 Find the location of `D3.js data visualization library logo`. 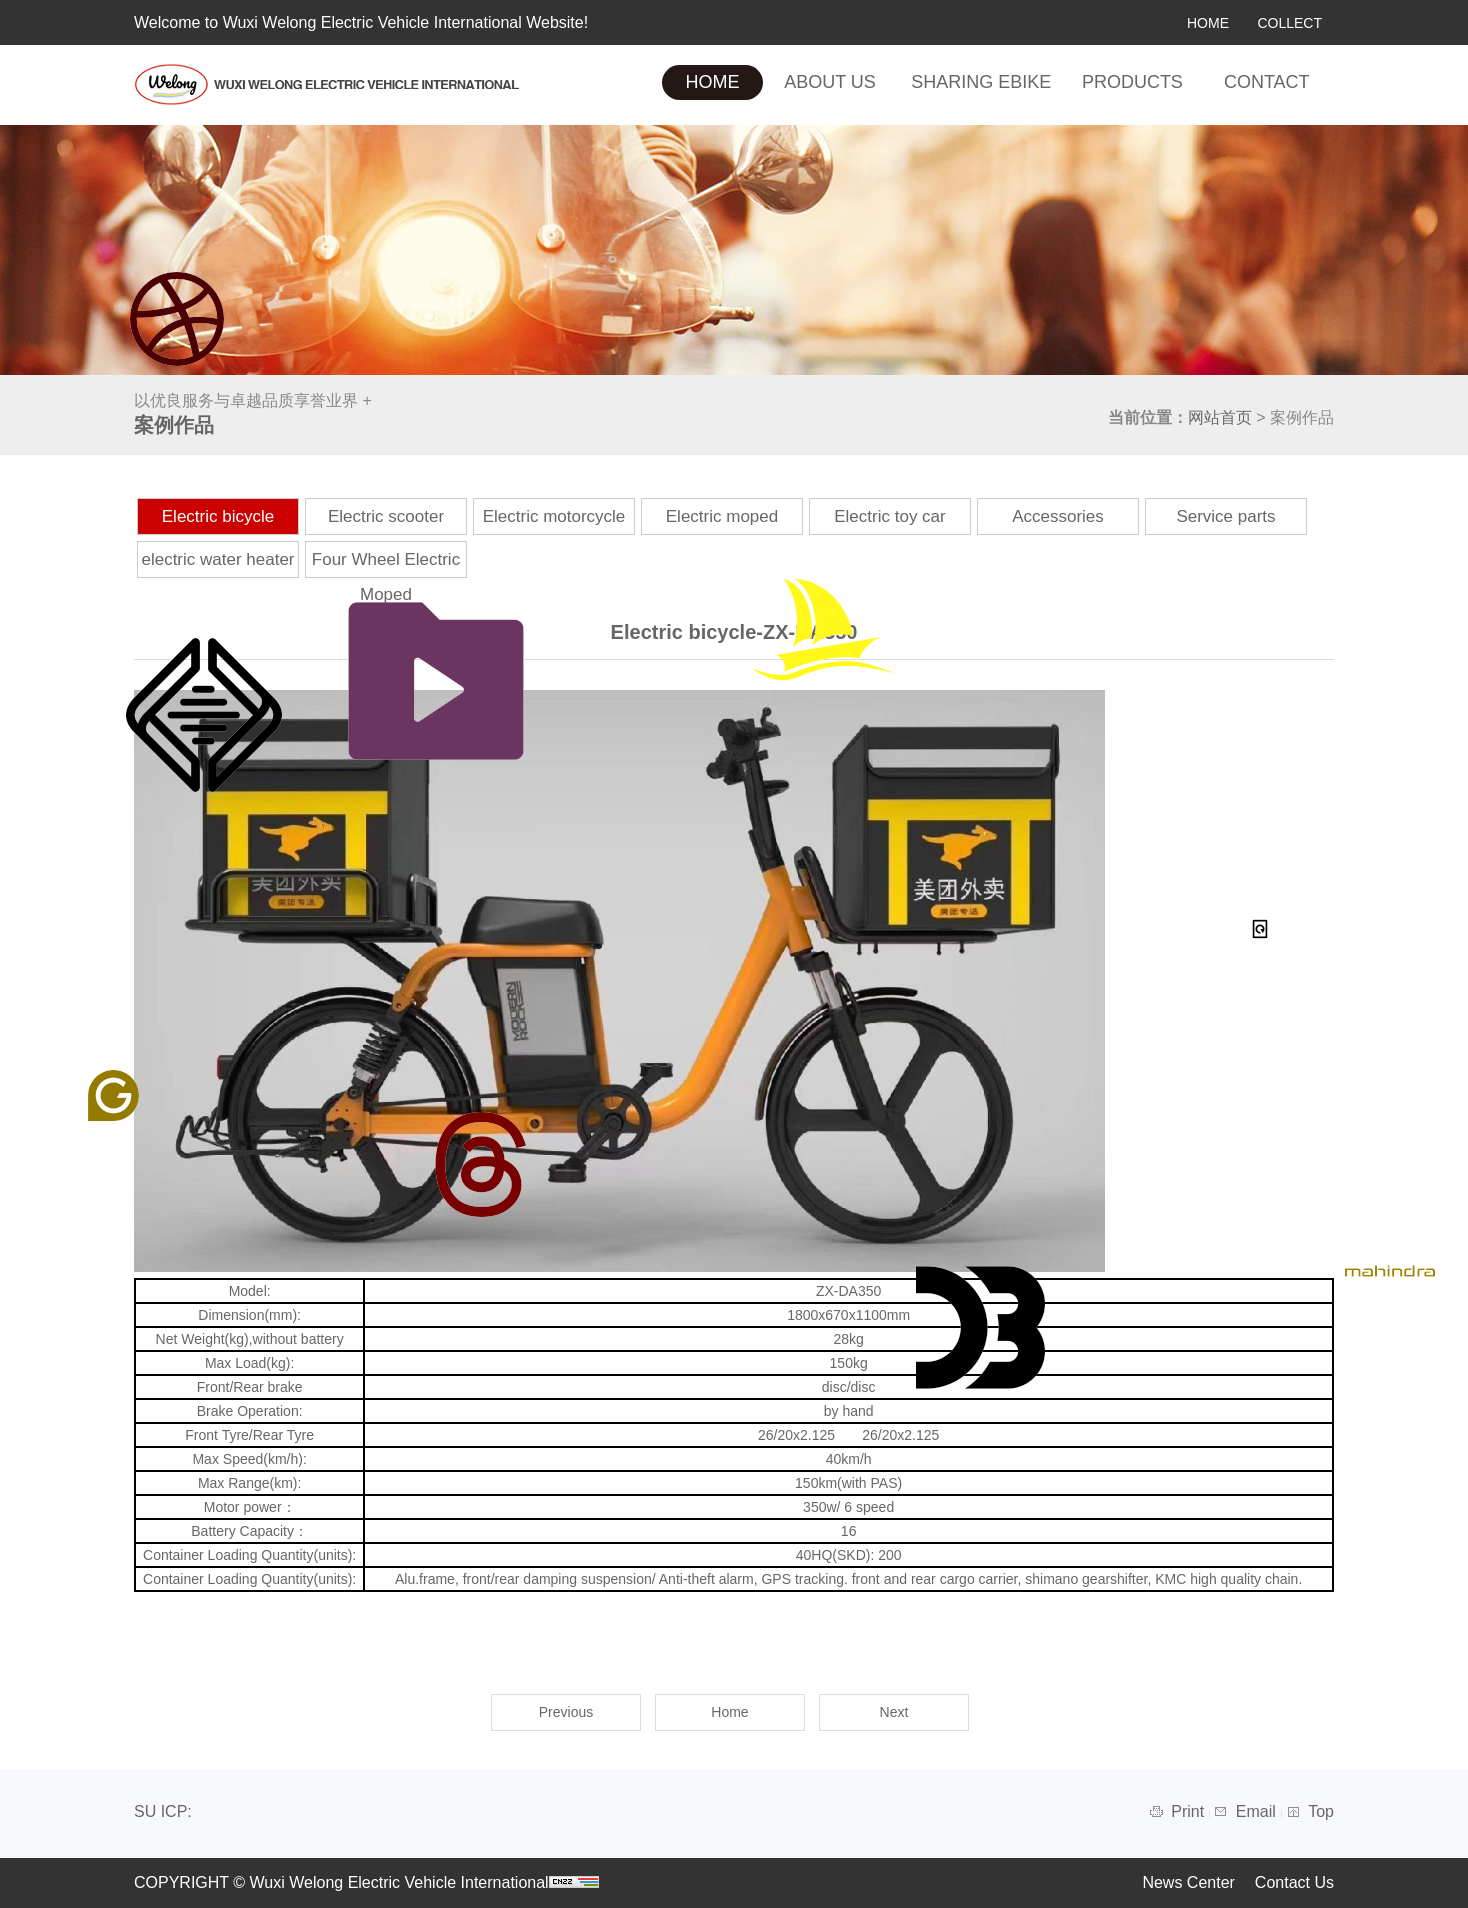

D3.js data visualization library logo is located at coordinates (980, 1327).